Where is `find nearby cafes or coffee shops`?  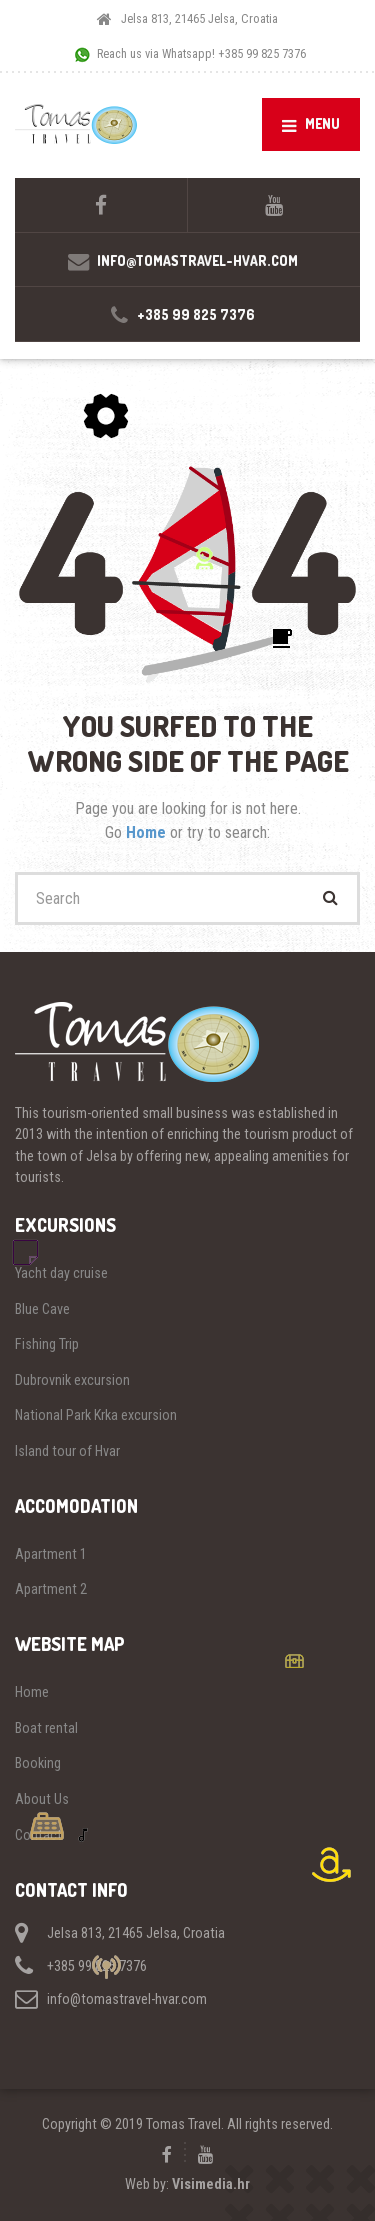 find nearby cafes or coffee shops is located at coordinates (281, 638).